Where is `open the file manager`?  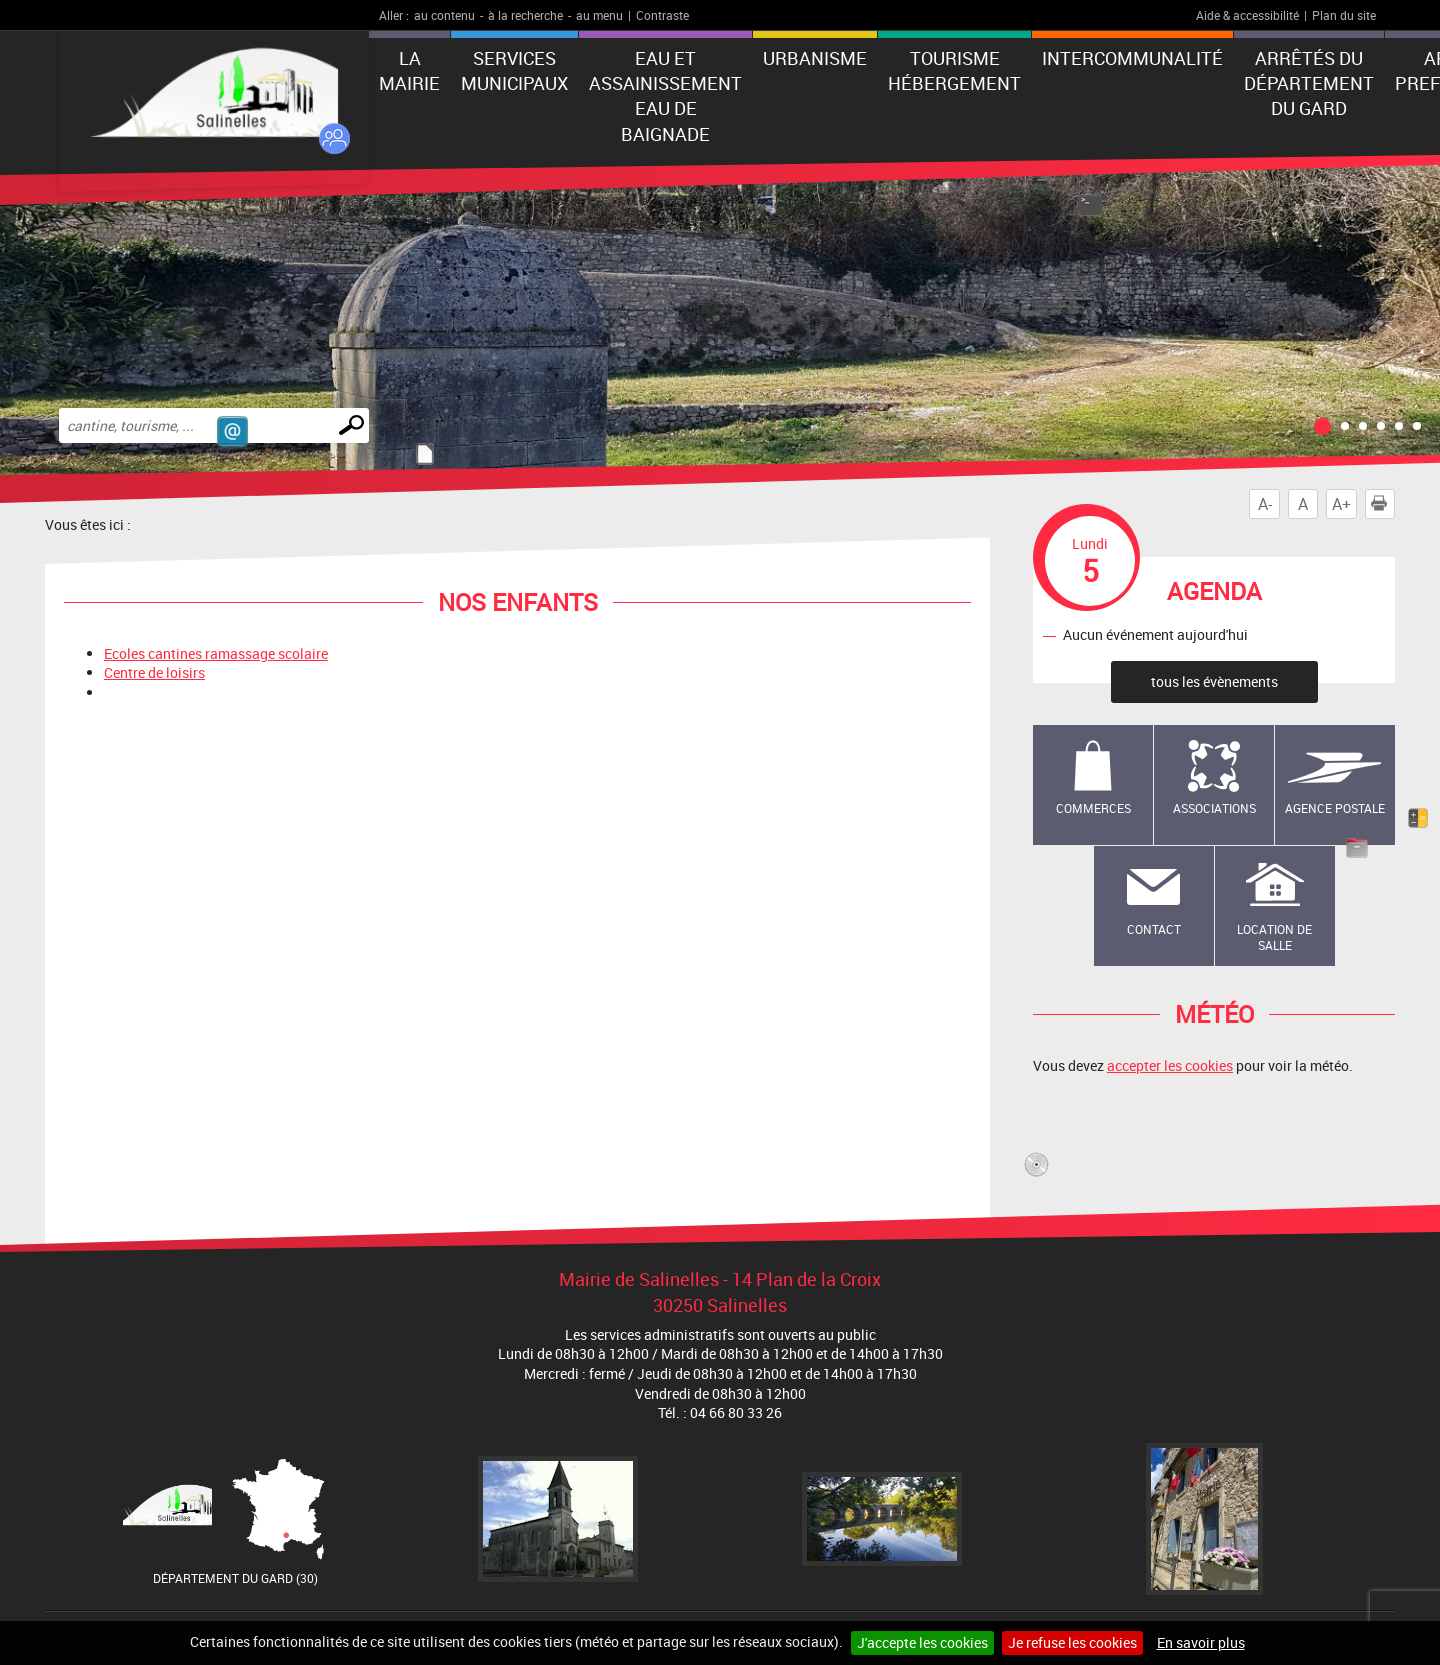 open the file manager is located at coordinates (1357, 848).